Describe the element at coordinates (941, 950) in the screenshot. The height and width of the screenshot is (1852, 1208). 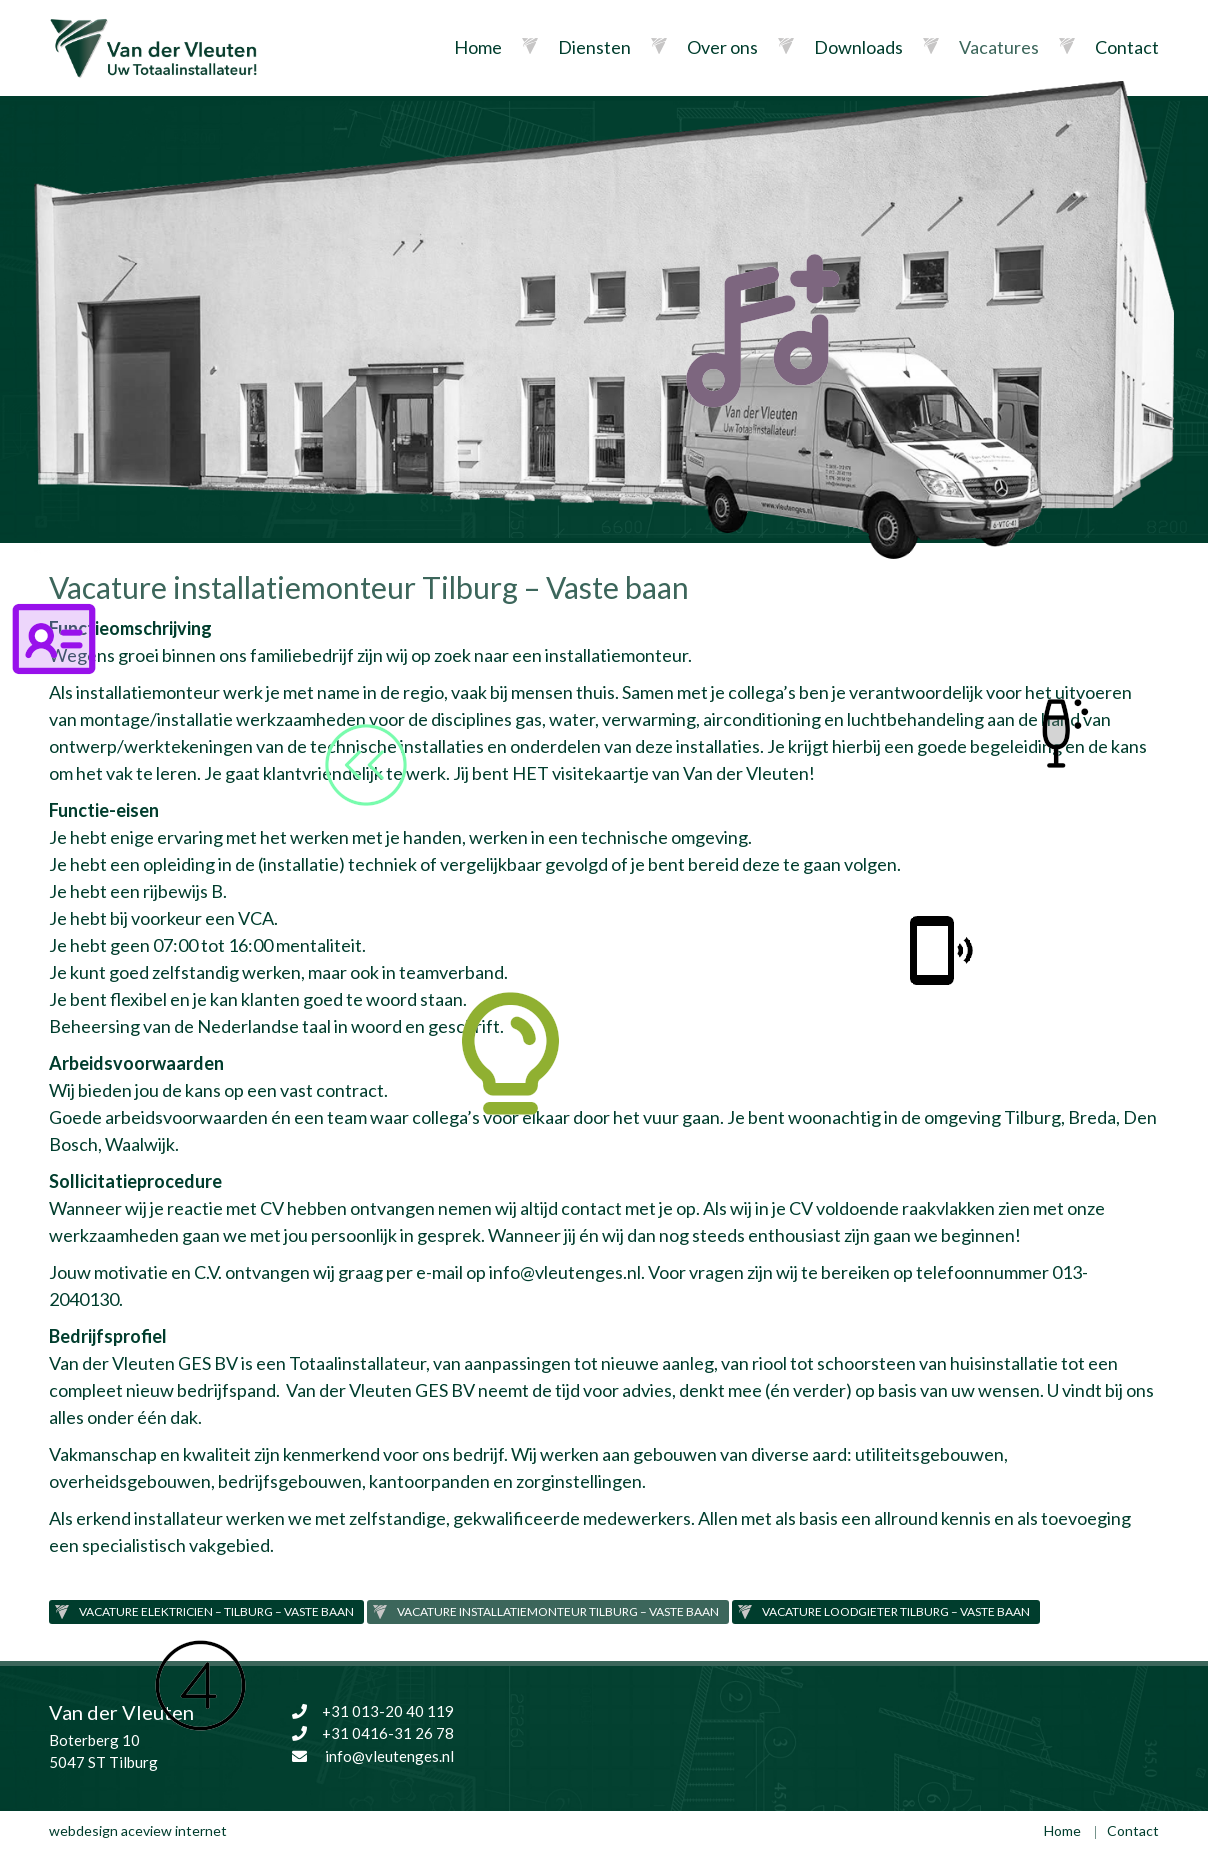
I see `incoming call or notification on mobile device` at that location.